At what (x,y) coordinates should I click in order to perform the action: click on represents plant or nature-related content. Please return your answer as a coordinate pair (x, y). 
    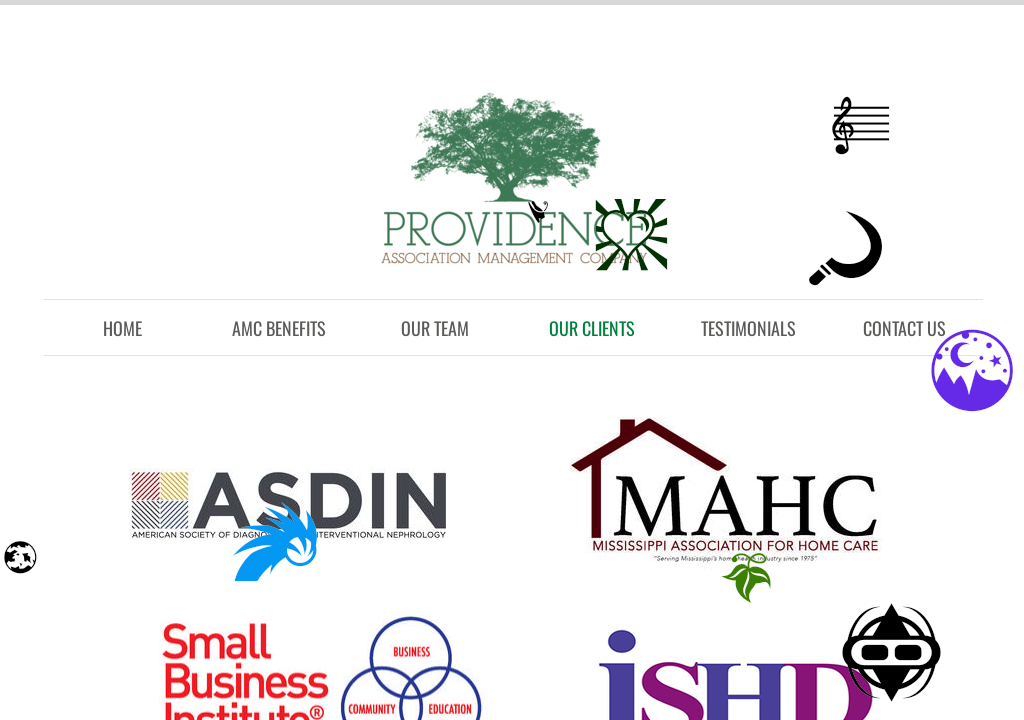
    Looking at the image, I should click on (746, 578).